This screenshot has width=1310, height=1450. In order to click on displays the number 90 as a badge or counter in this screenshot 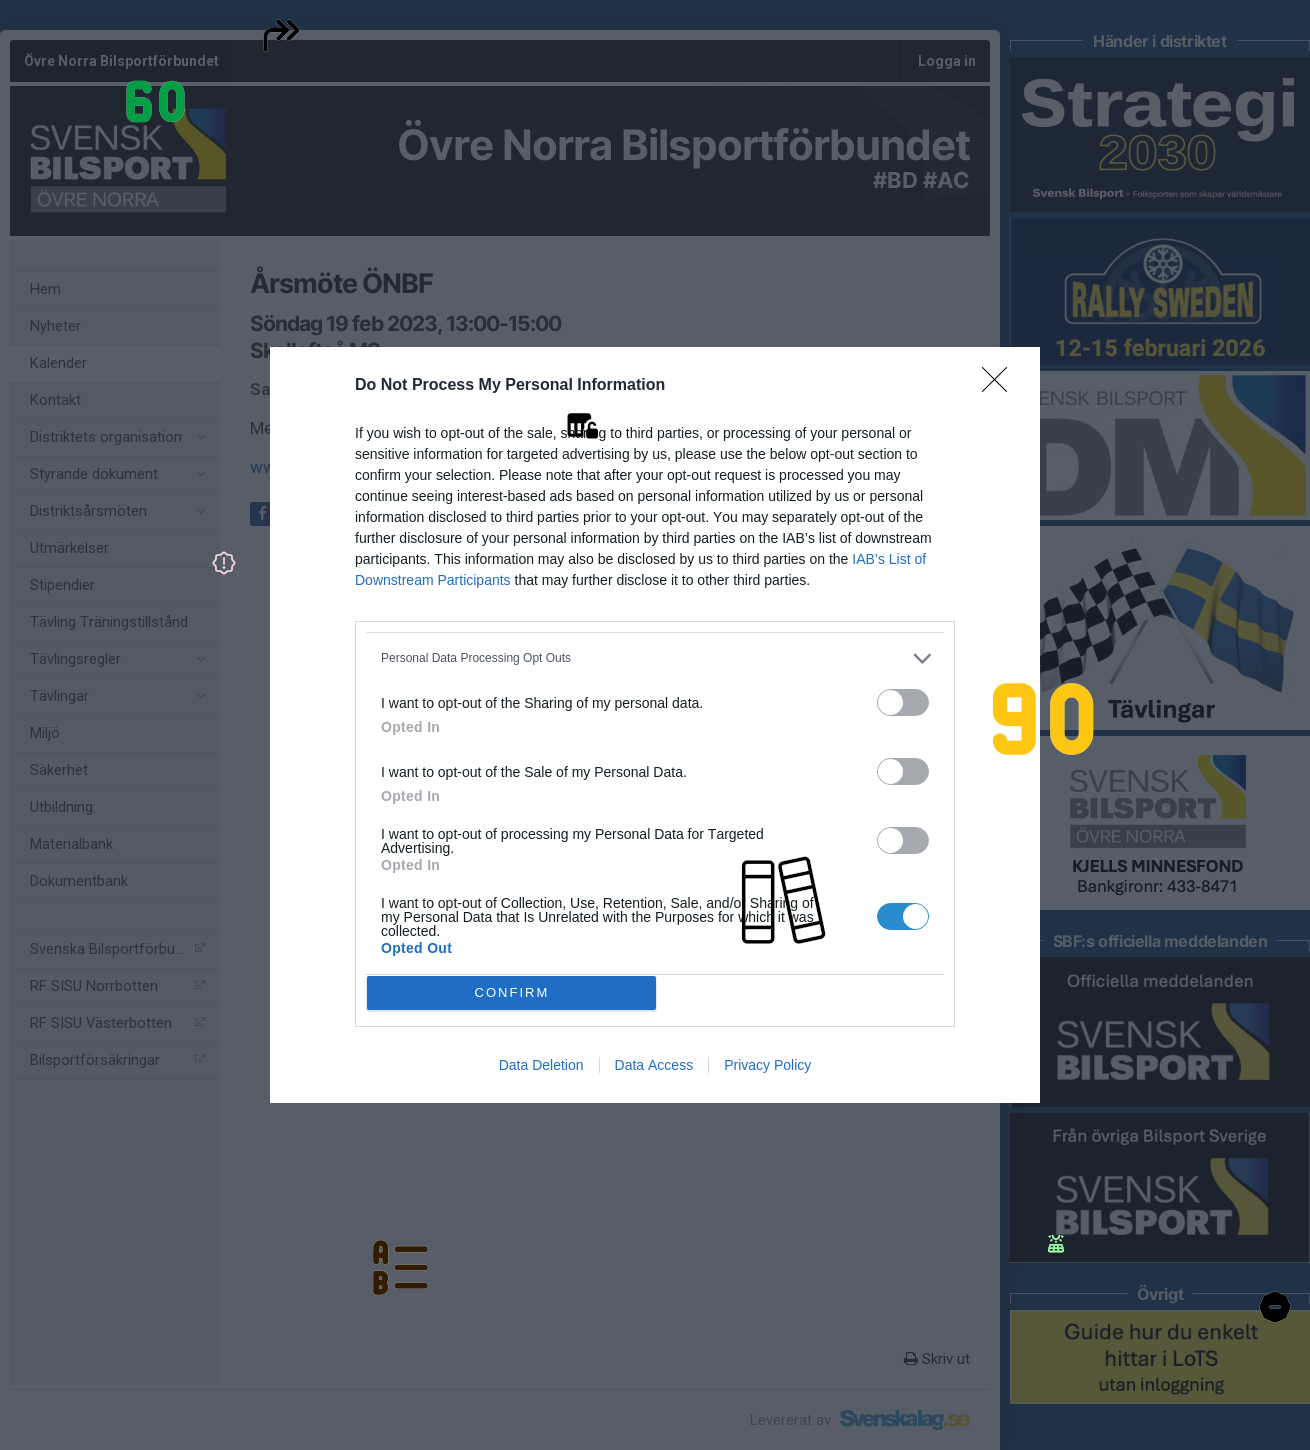, I will do `click(1043, 719)`.